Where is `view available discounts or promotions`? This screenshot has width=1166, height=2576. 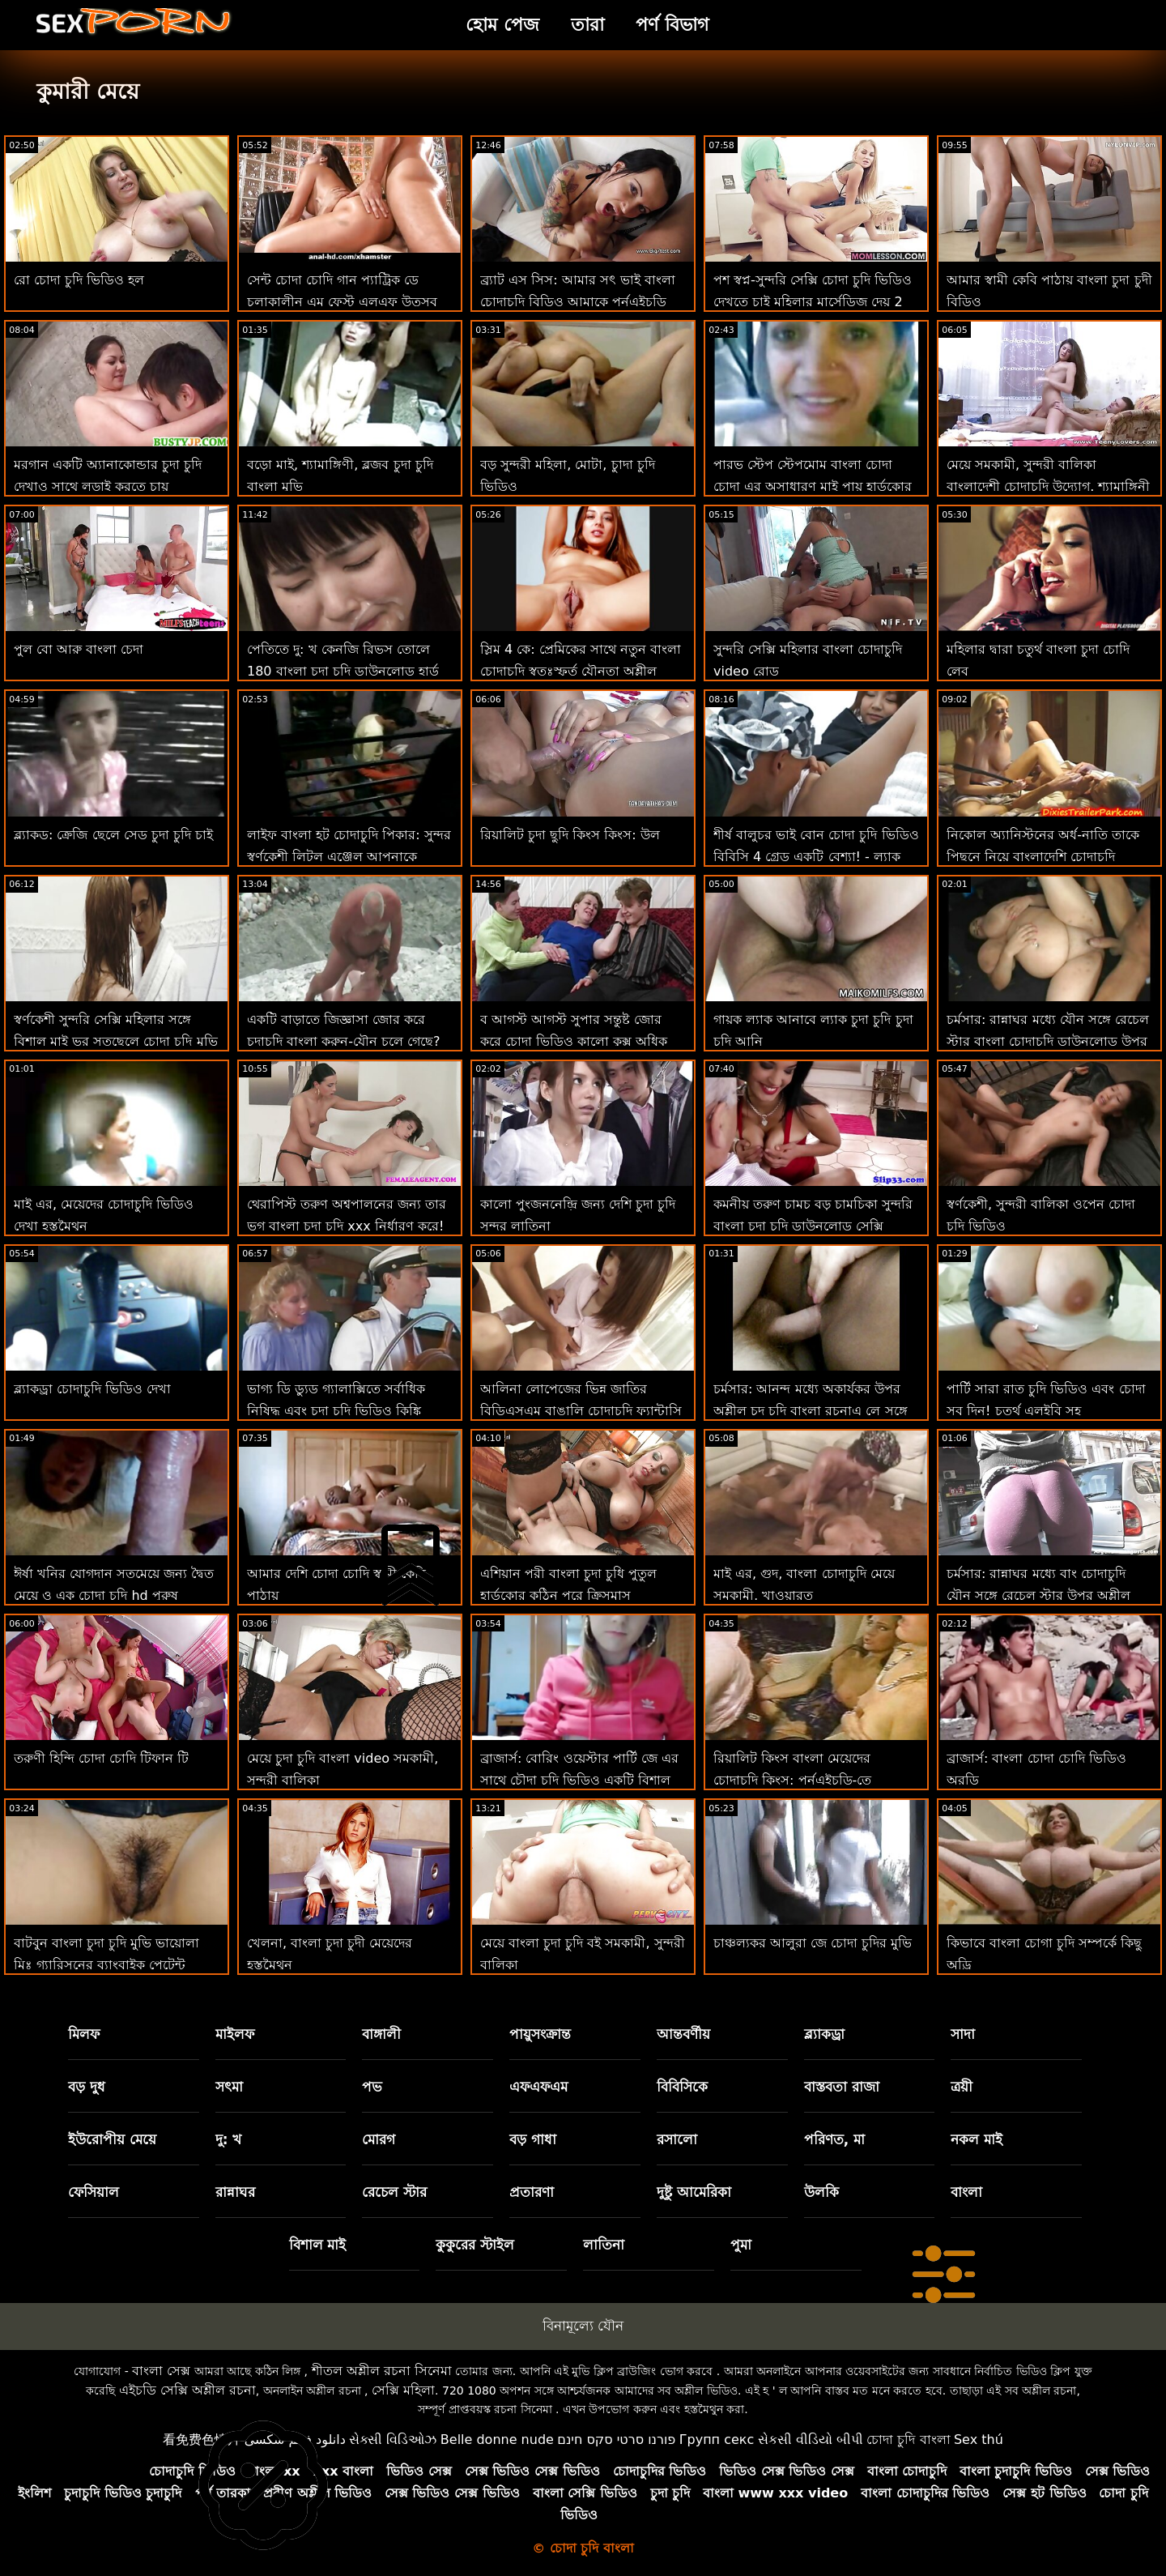
view available discounts or promotions is located at coordinates (263, 2485).